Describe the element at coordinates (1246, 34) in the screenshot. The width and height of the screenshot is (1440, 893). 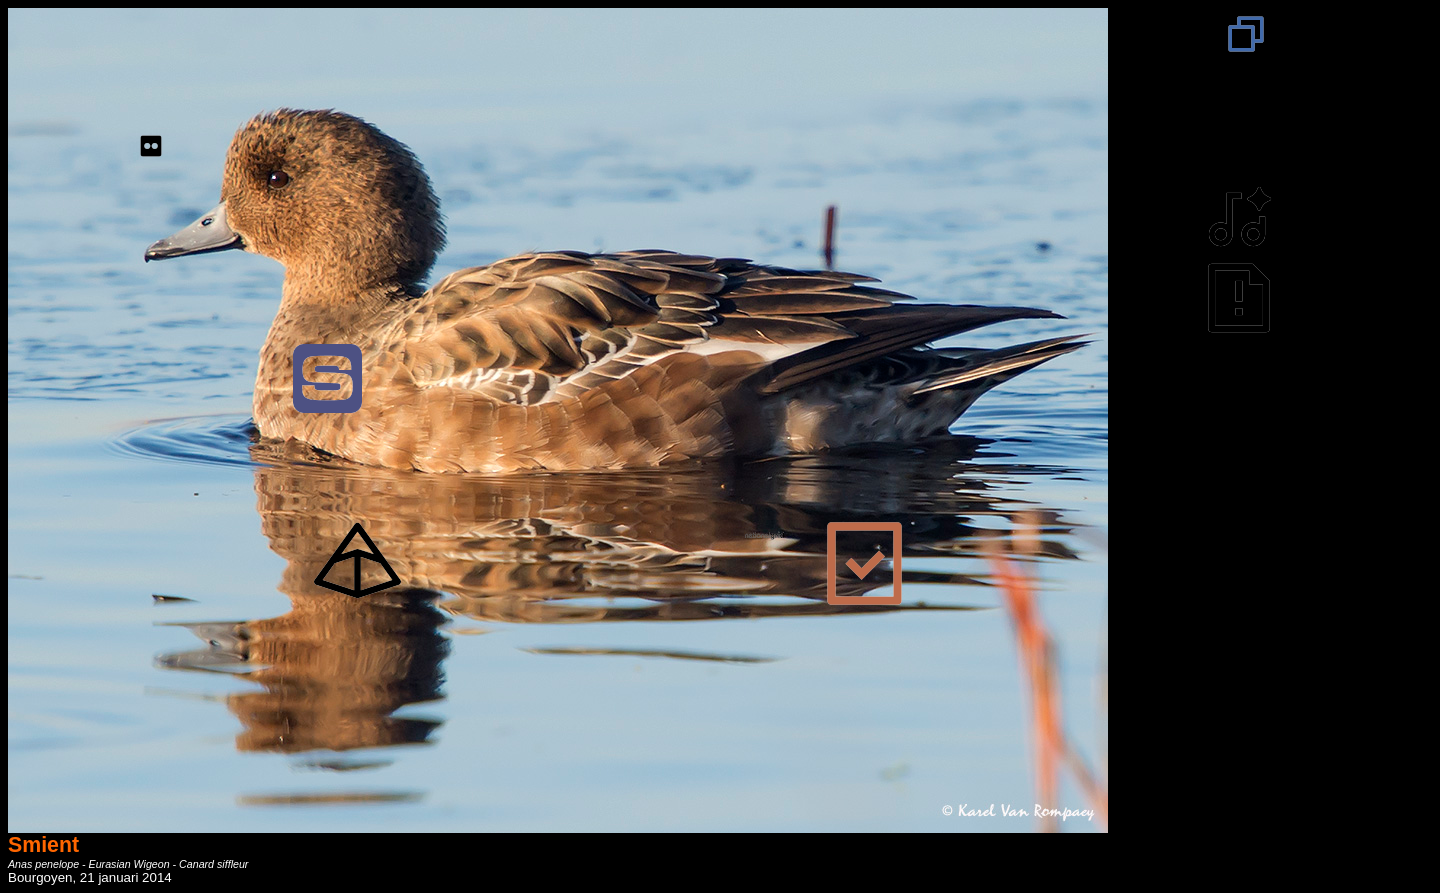
I see `view multiple unchecked items or tasks` at that location.